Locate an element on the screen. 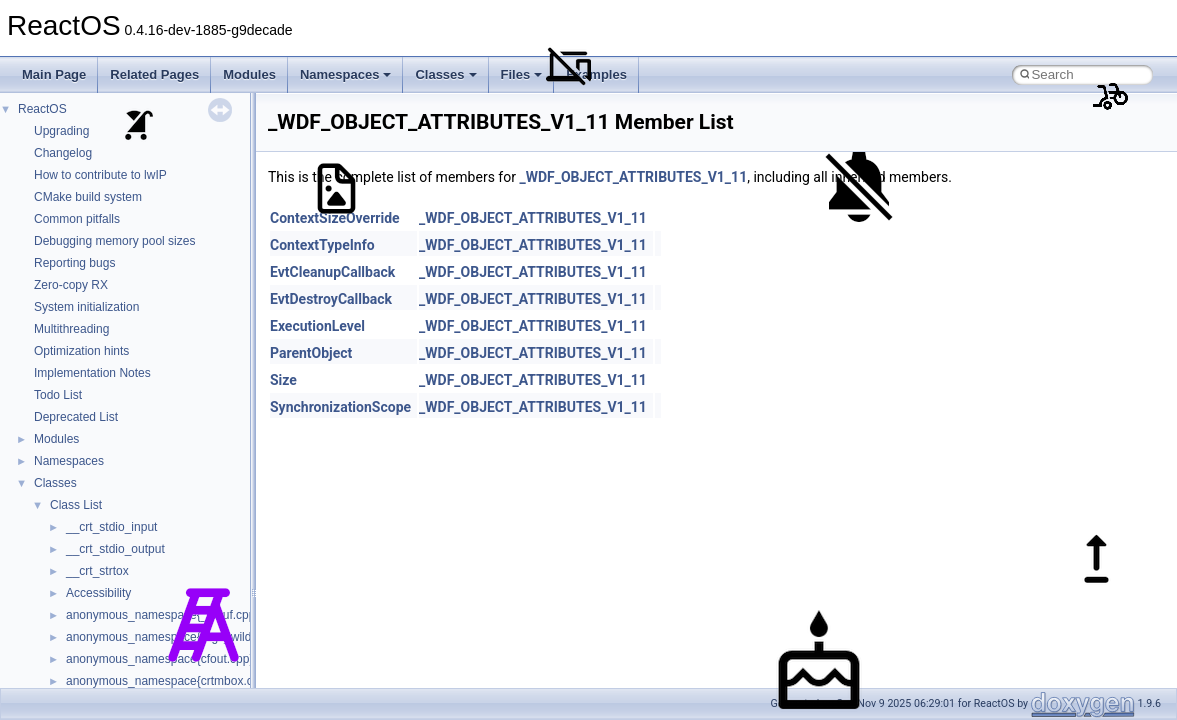 The height and width of the screenshot is (720, 1177). indicates stroller-friendly or family amenities available is located at coordinates (137, 124).